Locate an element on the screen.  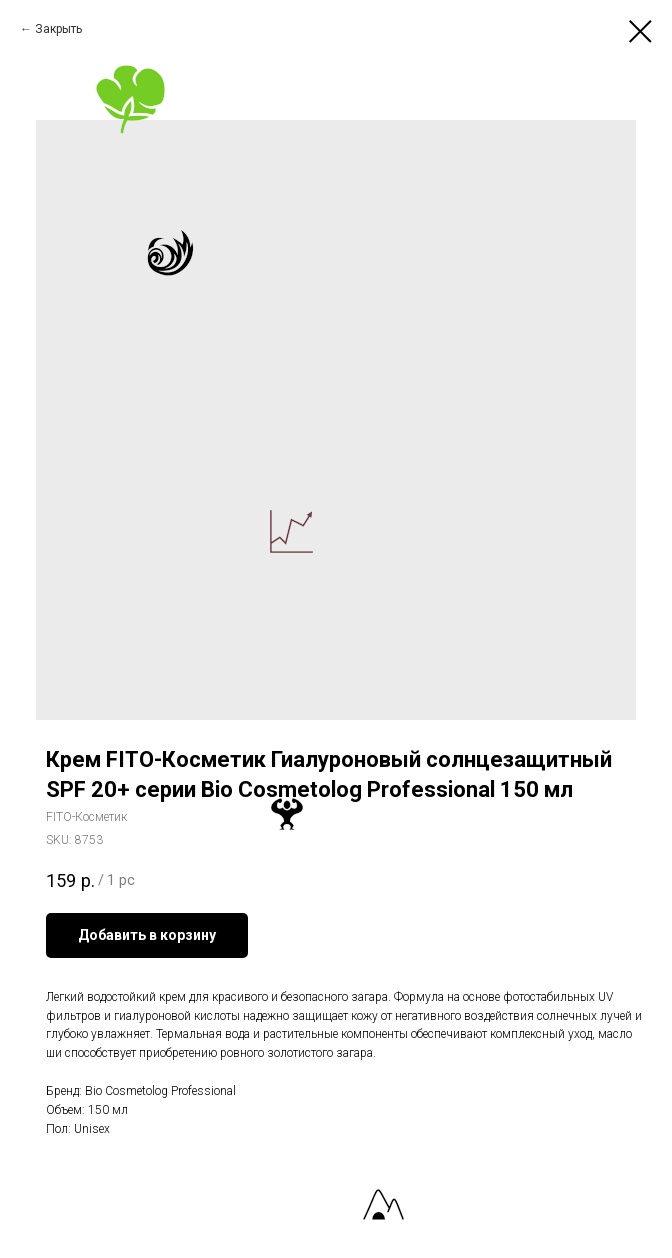
view analytics or statistics is located at coordinates (291, 531).